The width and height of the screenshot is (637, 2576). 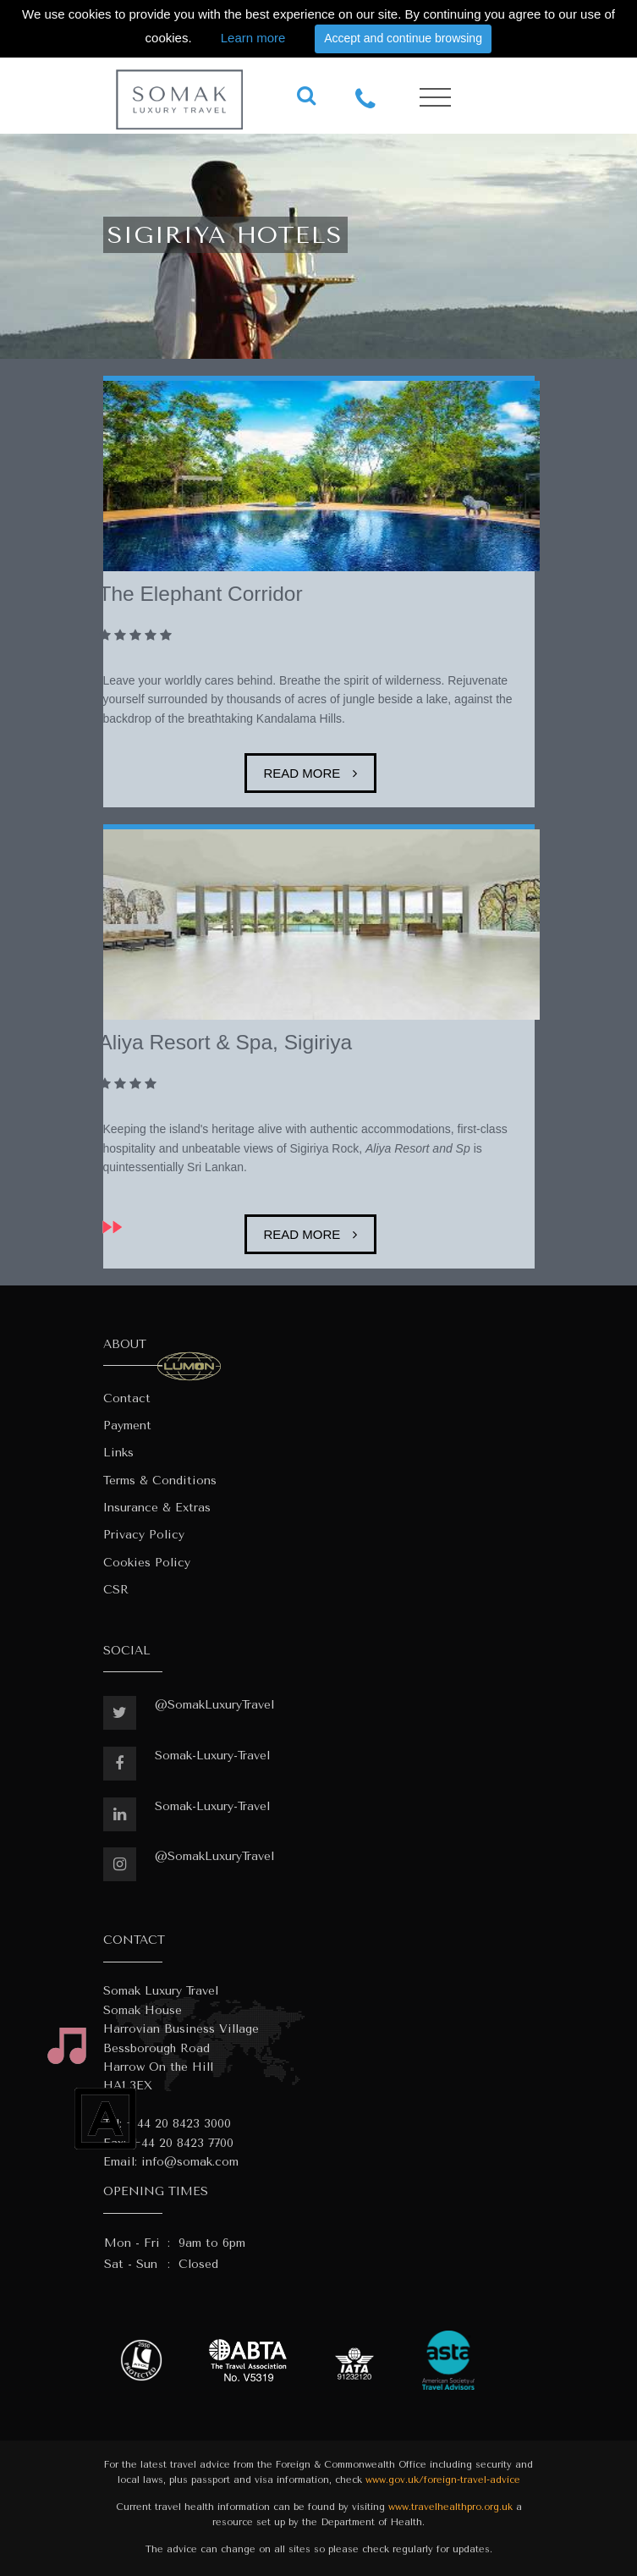 I want to click on switch keyboard input method, so click(x=105, y=2118).